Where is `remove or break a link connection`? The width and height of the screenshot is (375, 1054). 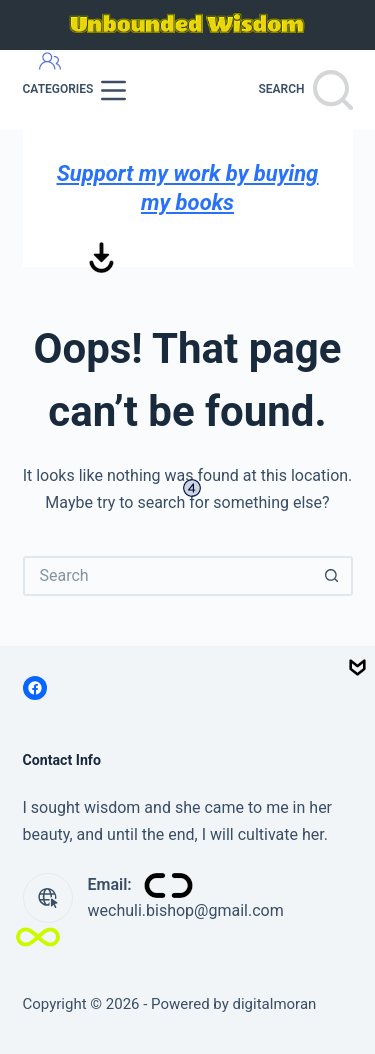
remove or break a link connection is located at coordinates (168, 885).